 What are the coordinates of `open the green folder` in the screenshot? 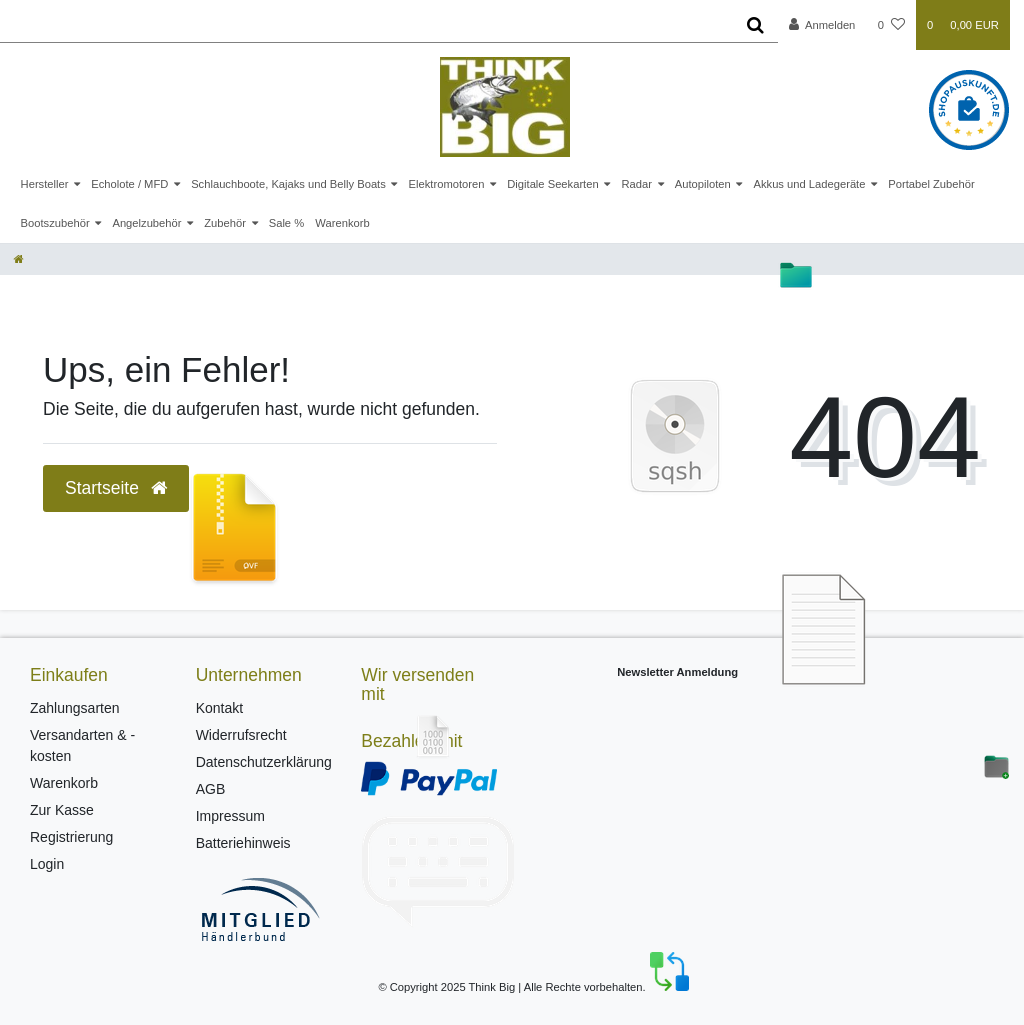 It's located at (796, 276).